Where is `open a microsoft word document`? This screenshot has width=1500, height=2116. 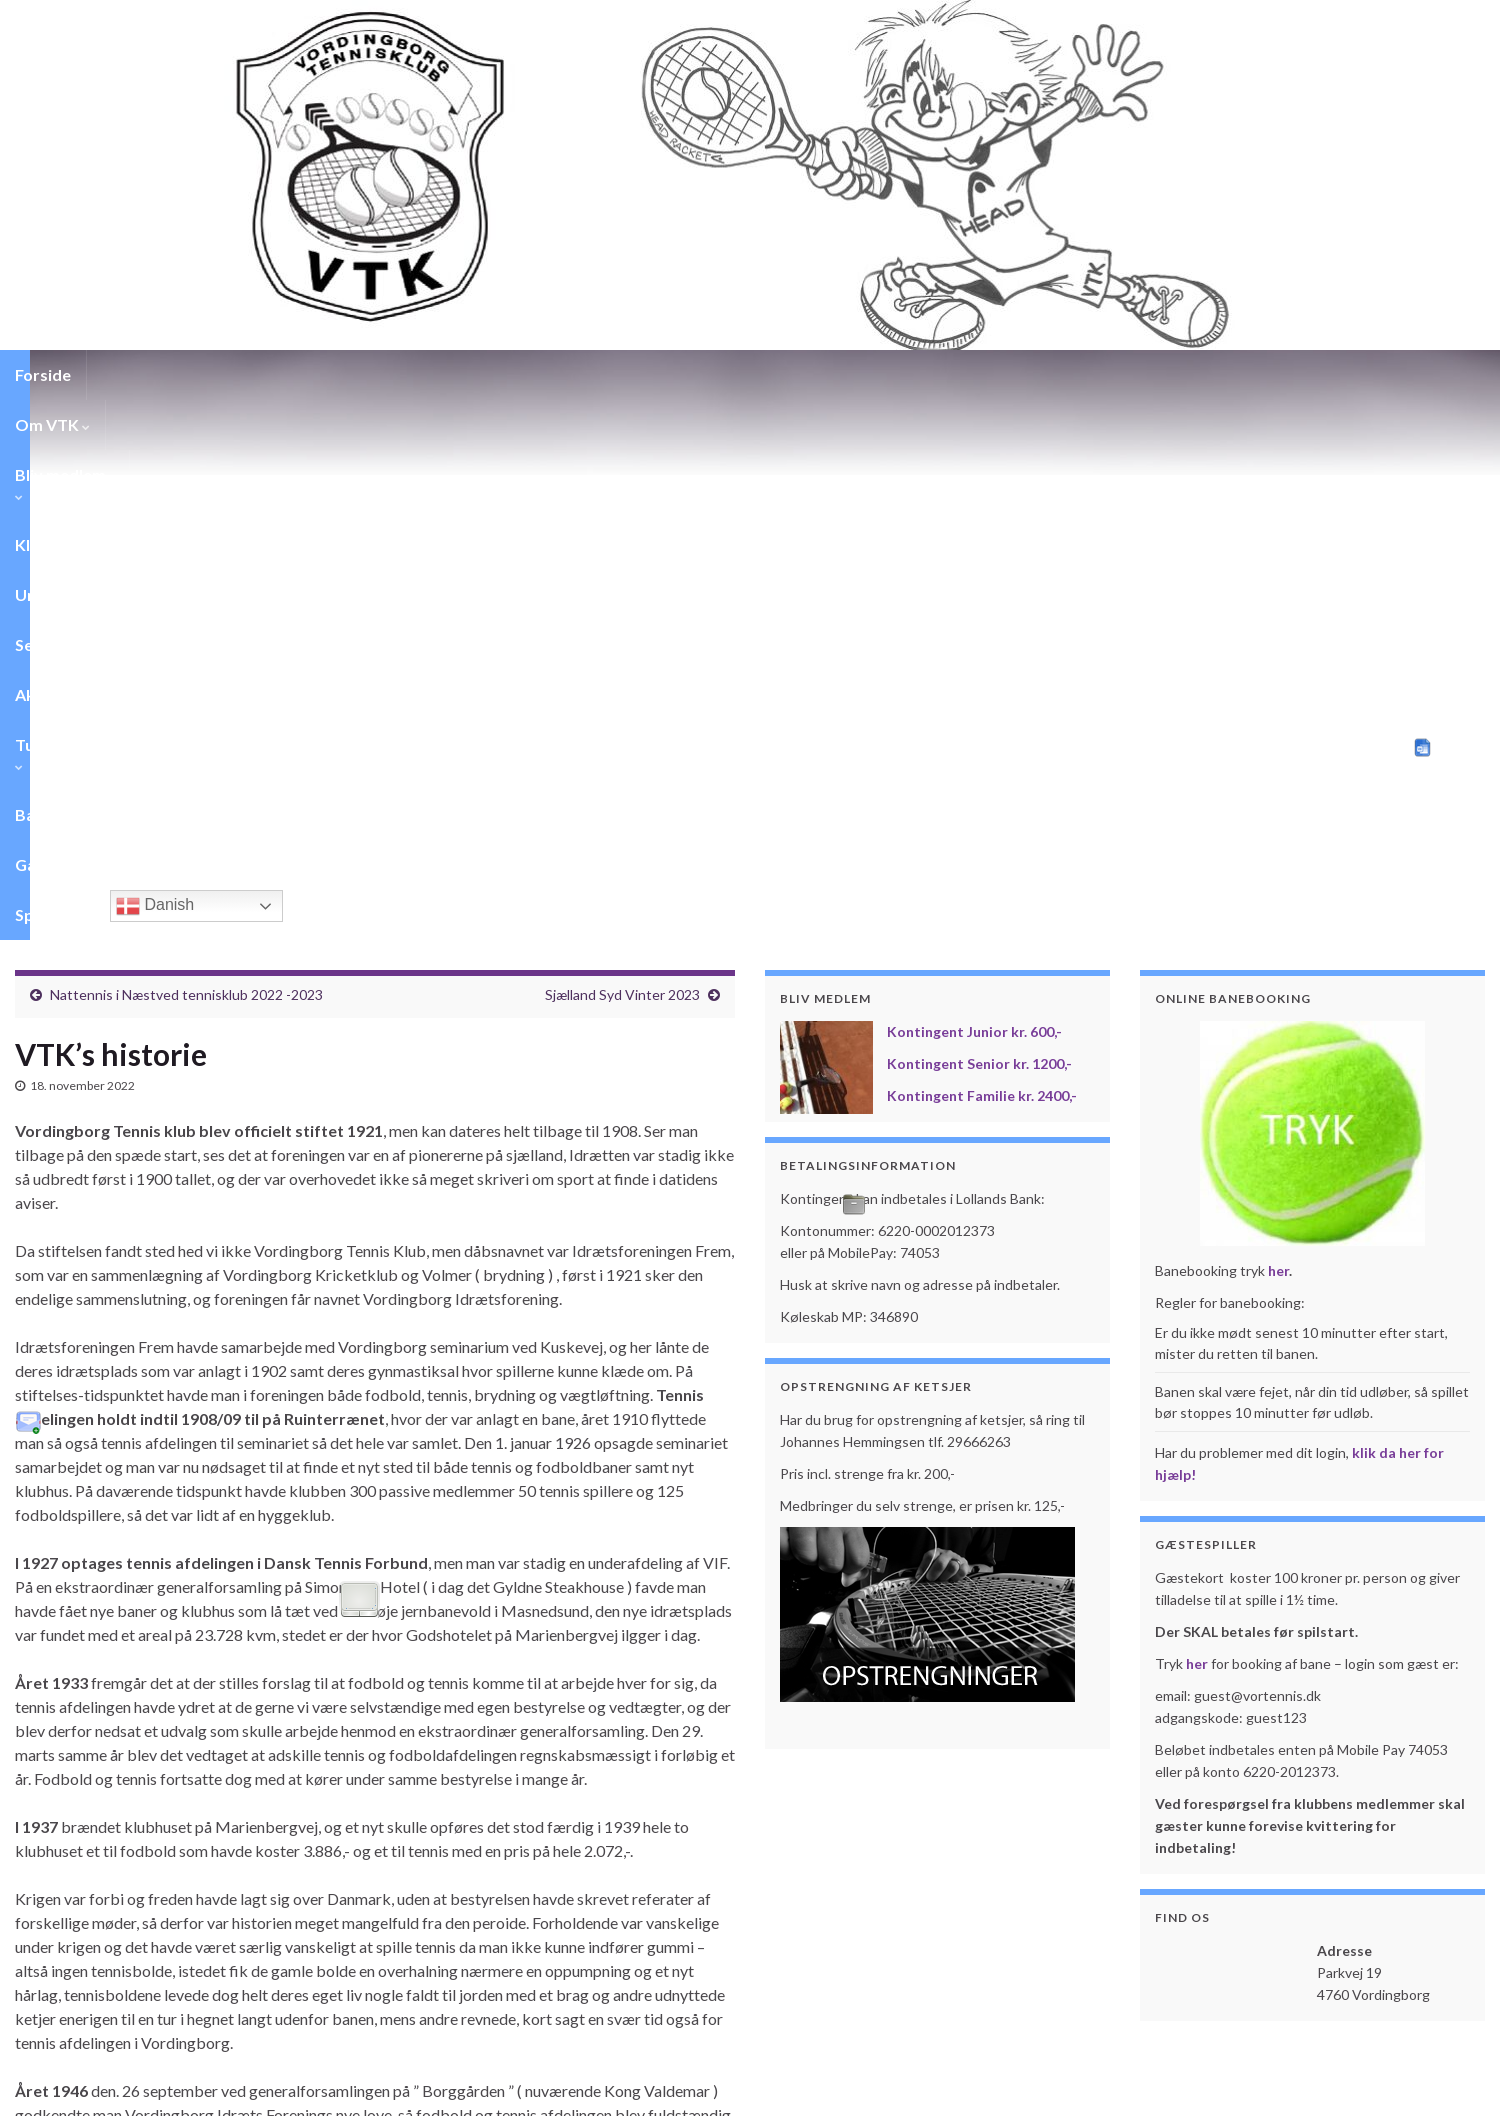
open a microsoft word document is located at coordinates (1422, 747).